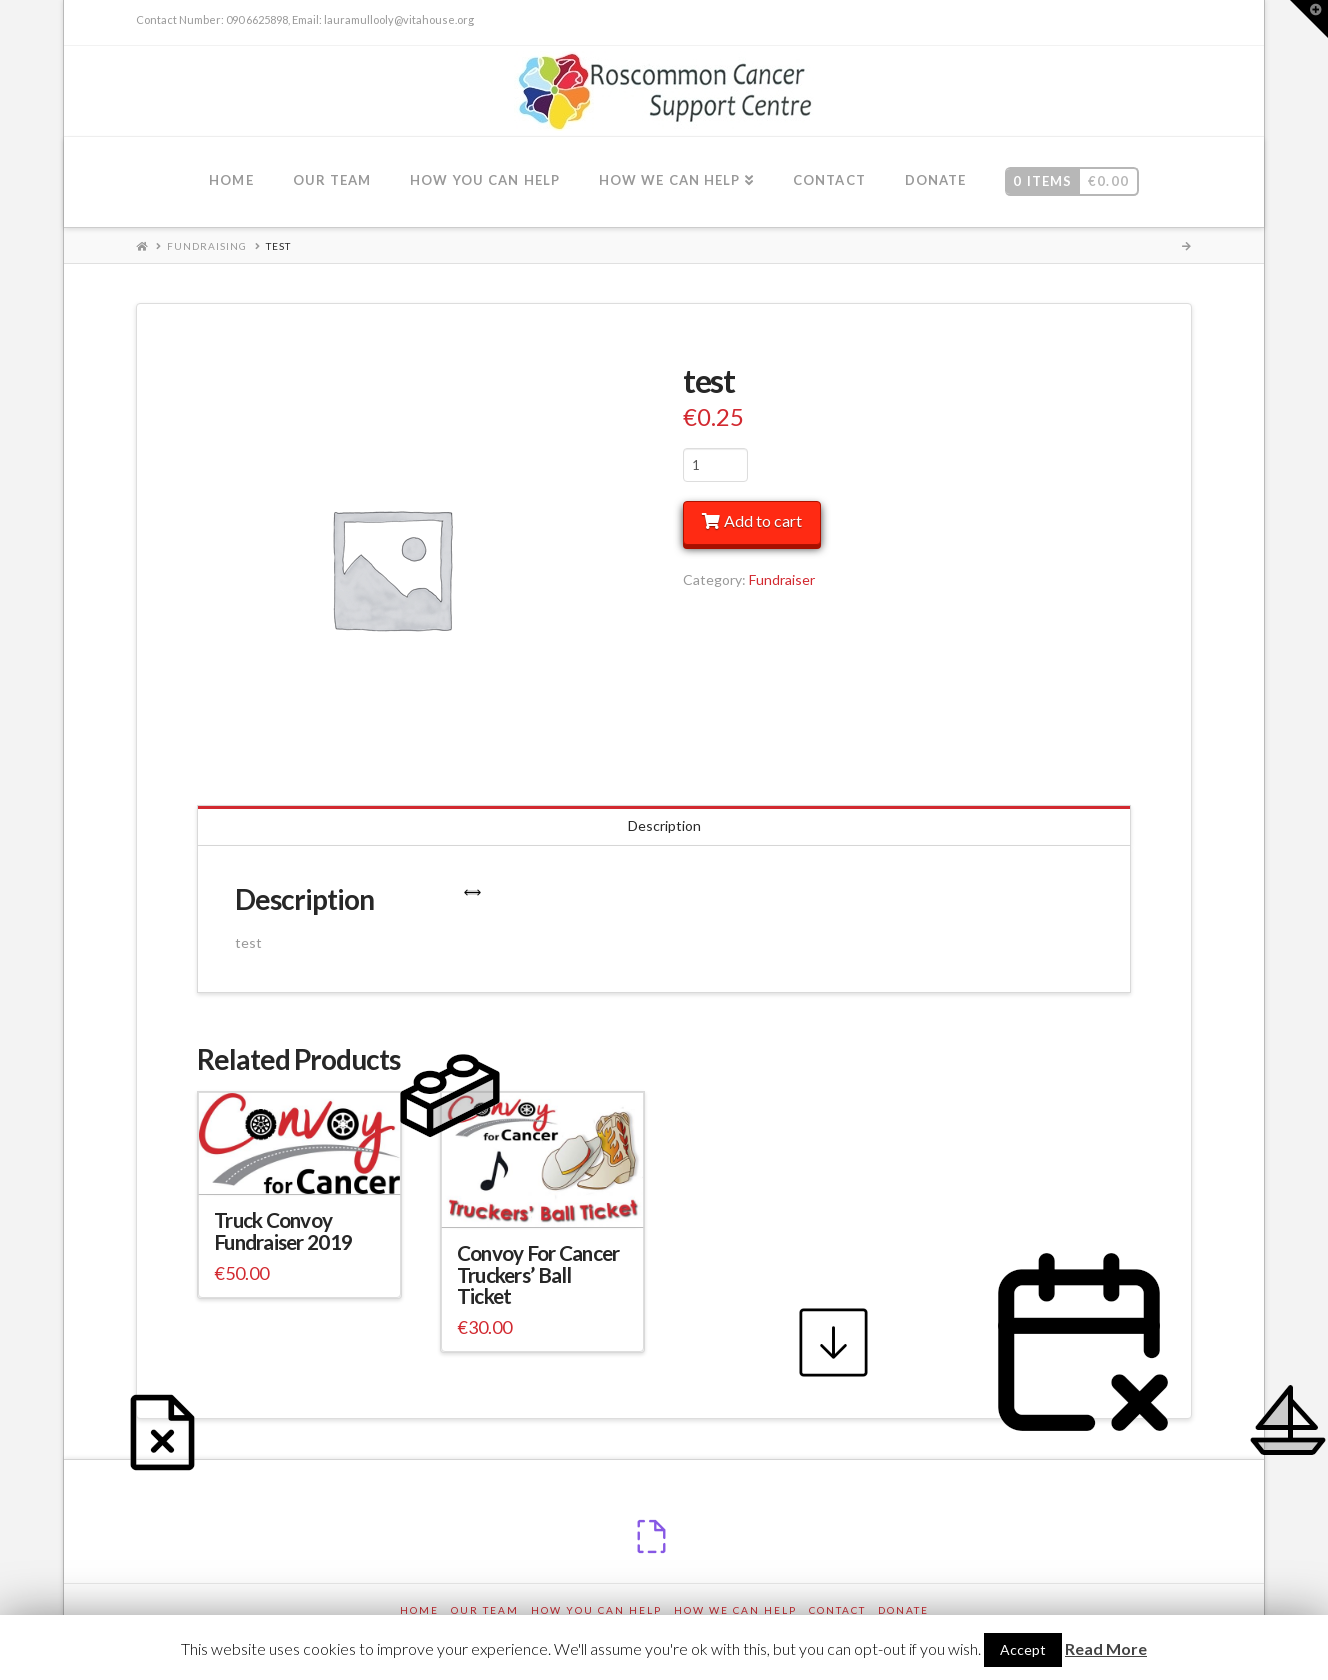 This screenshot has width=1328, height=1680. Describe the element at coordinates (450, 1094) in the screenshot. I see `access building or construction tools` at that location.